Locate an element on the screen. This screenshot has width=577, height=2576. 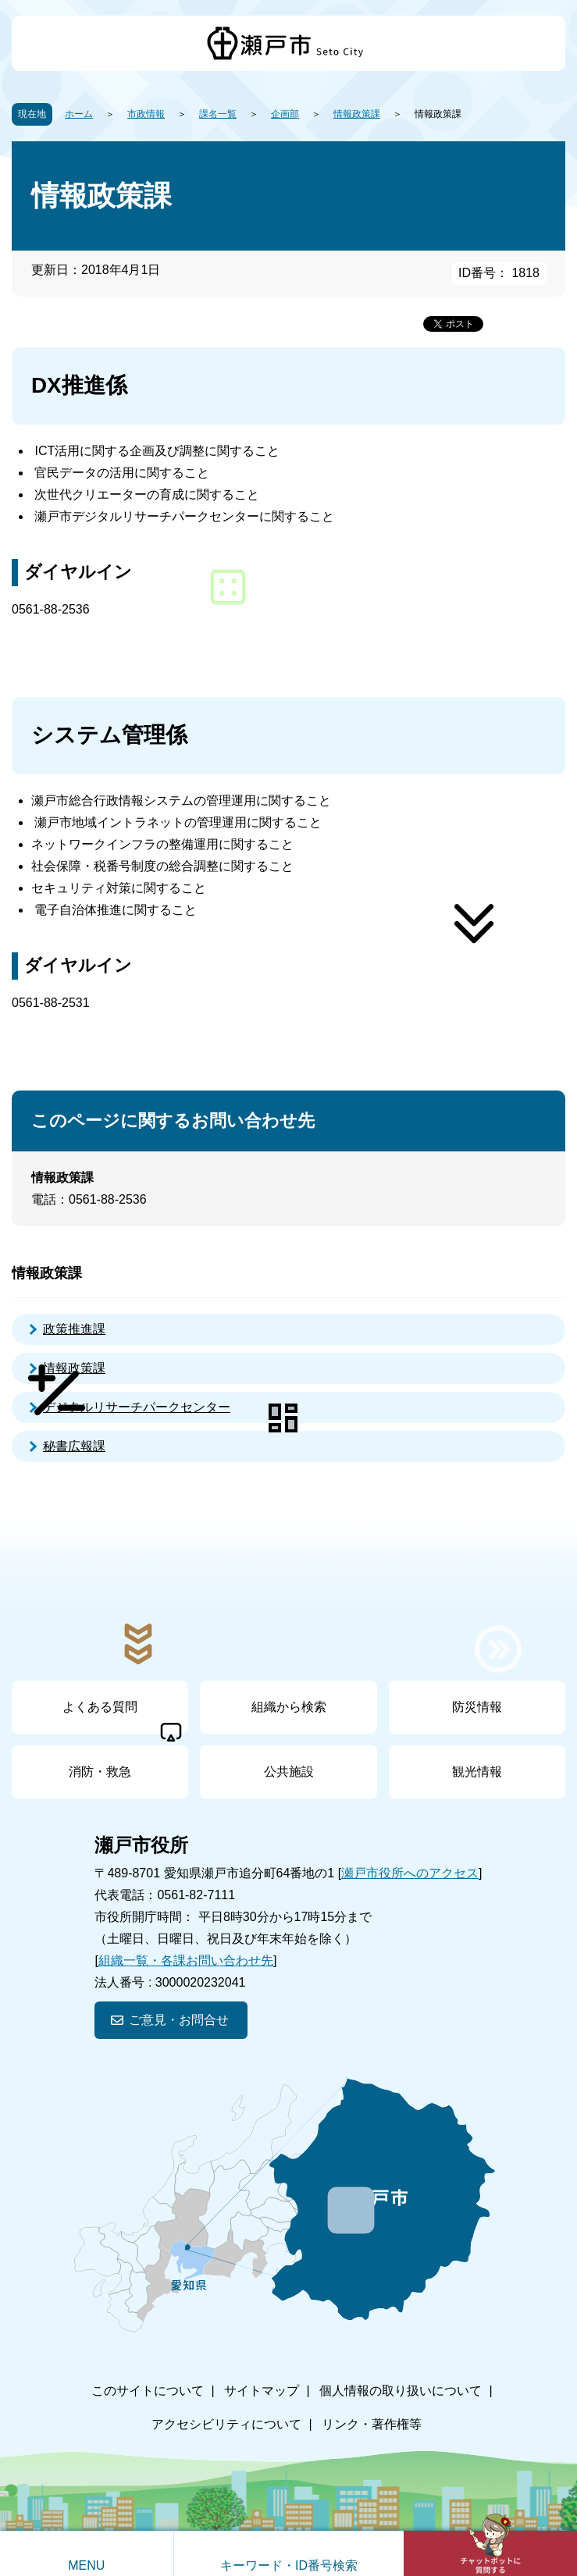
access your dashboard overview is located at coordinates (283, 1418).